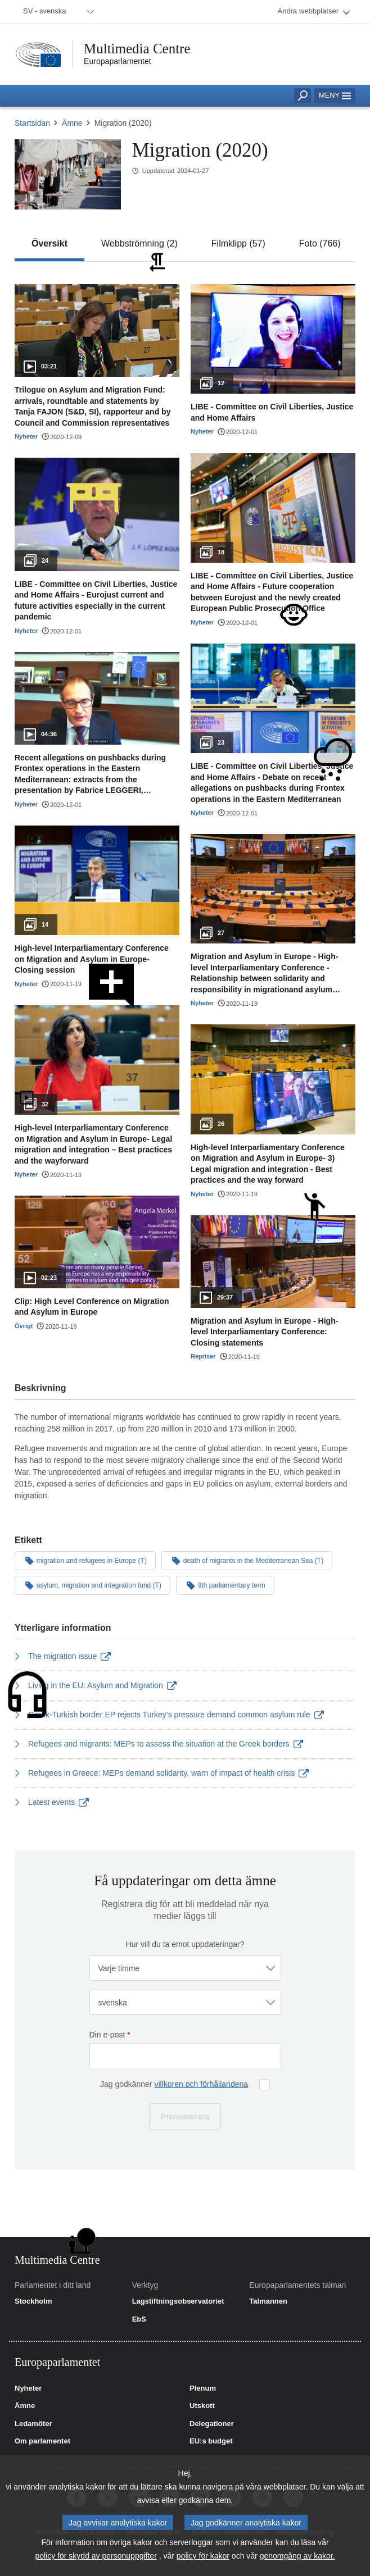  Describe the element at coordinates (94, 497) in the screenshot. I see `access workspace or desk settings` at that location.